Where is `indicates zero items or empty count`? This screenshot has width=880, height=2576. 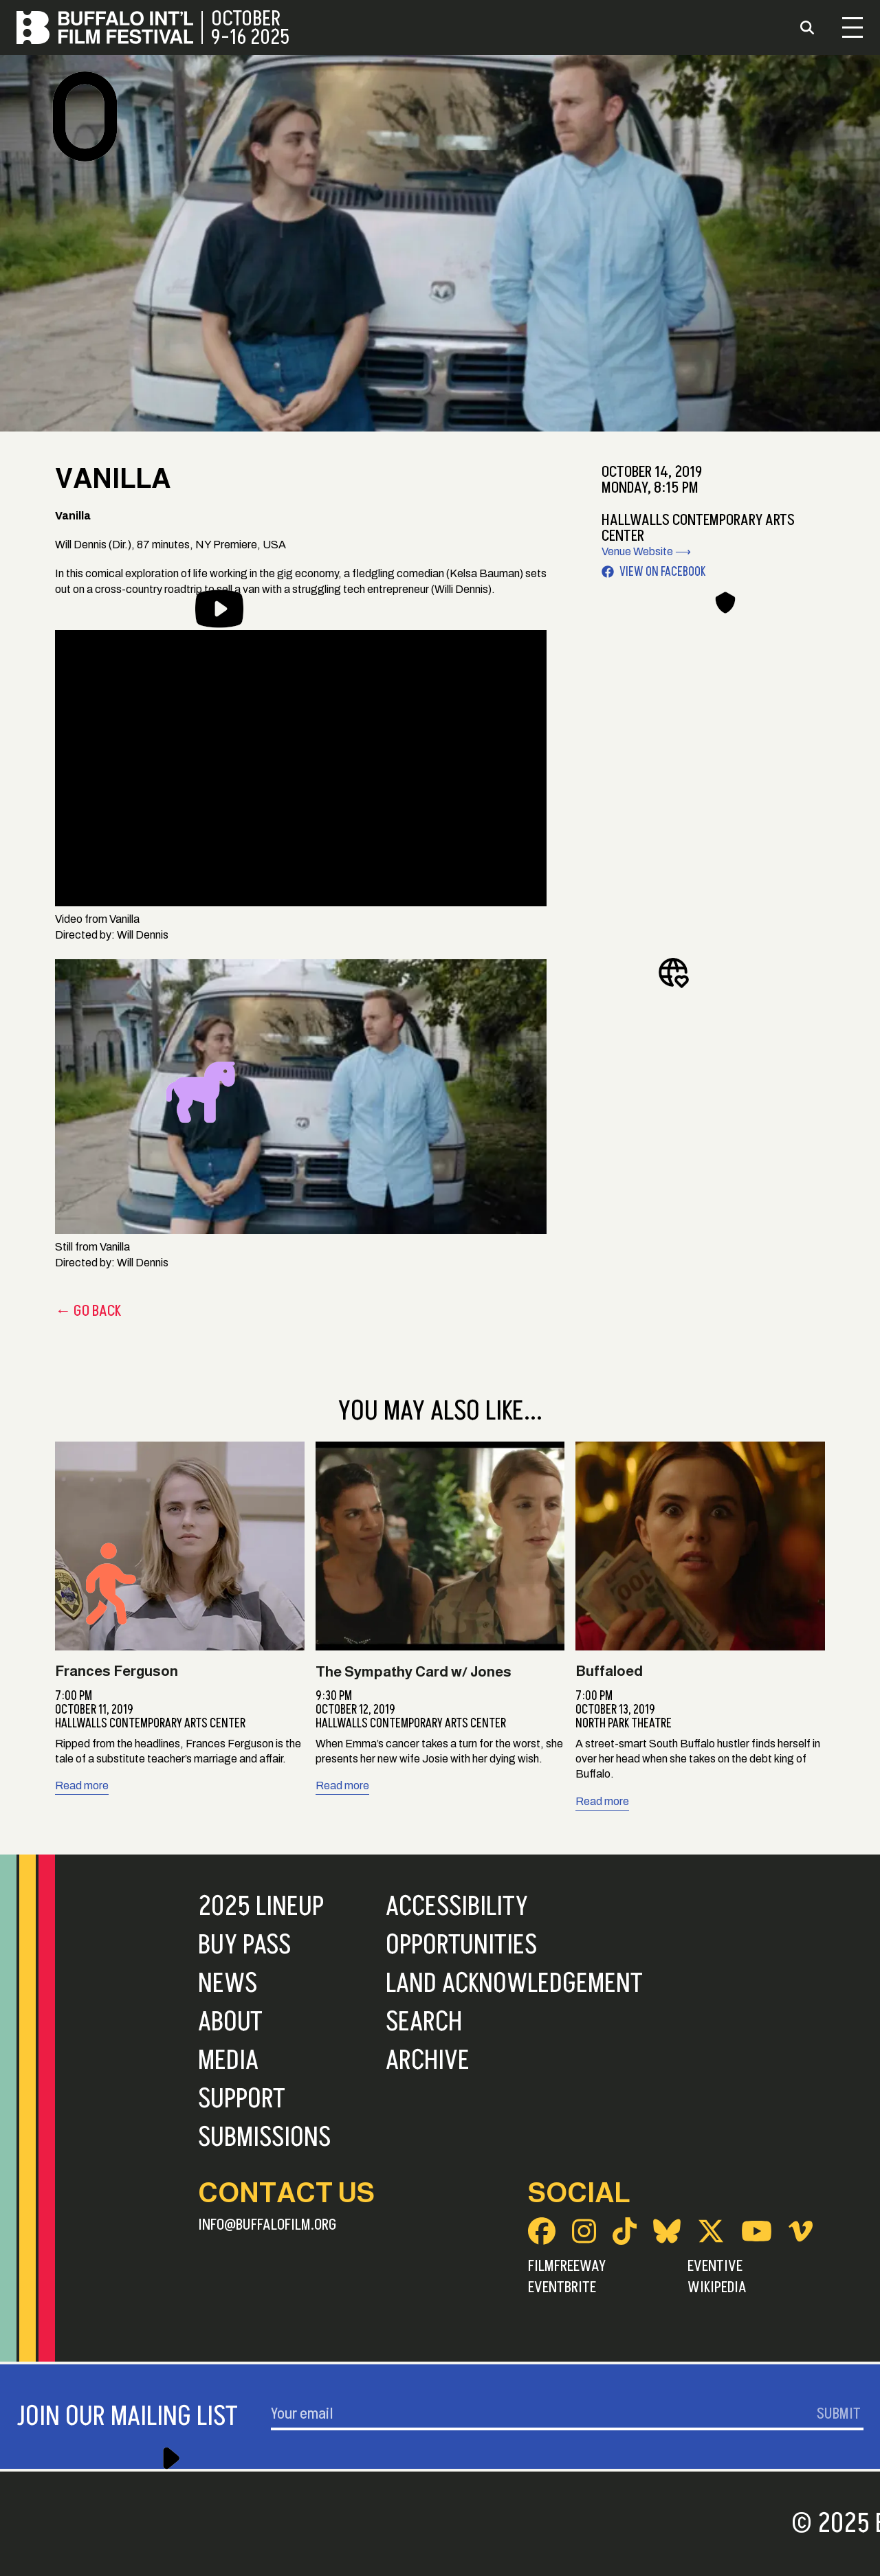 indicates zero items or empty count is located at coordinates (85, 116).